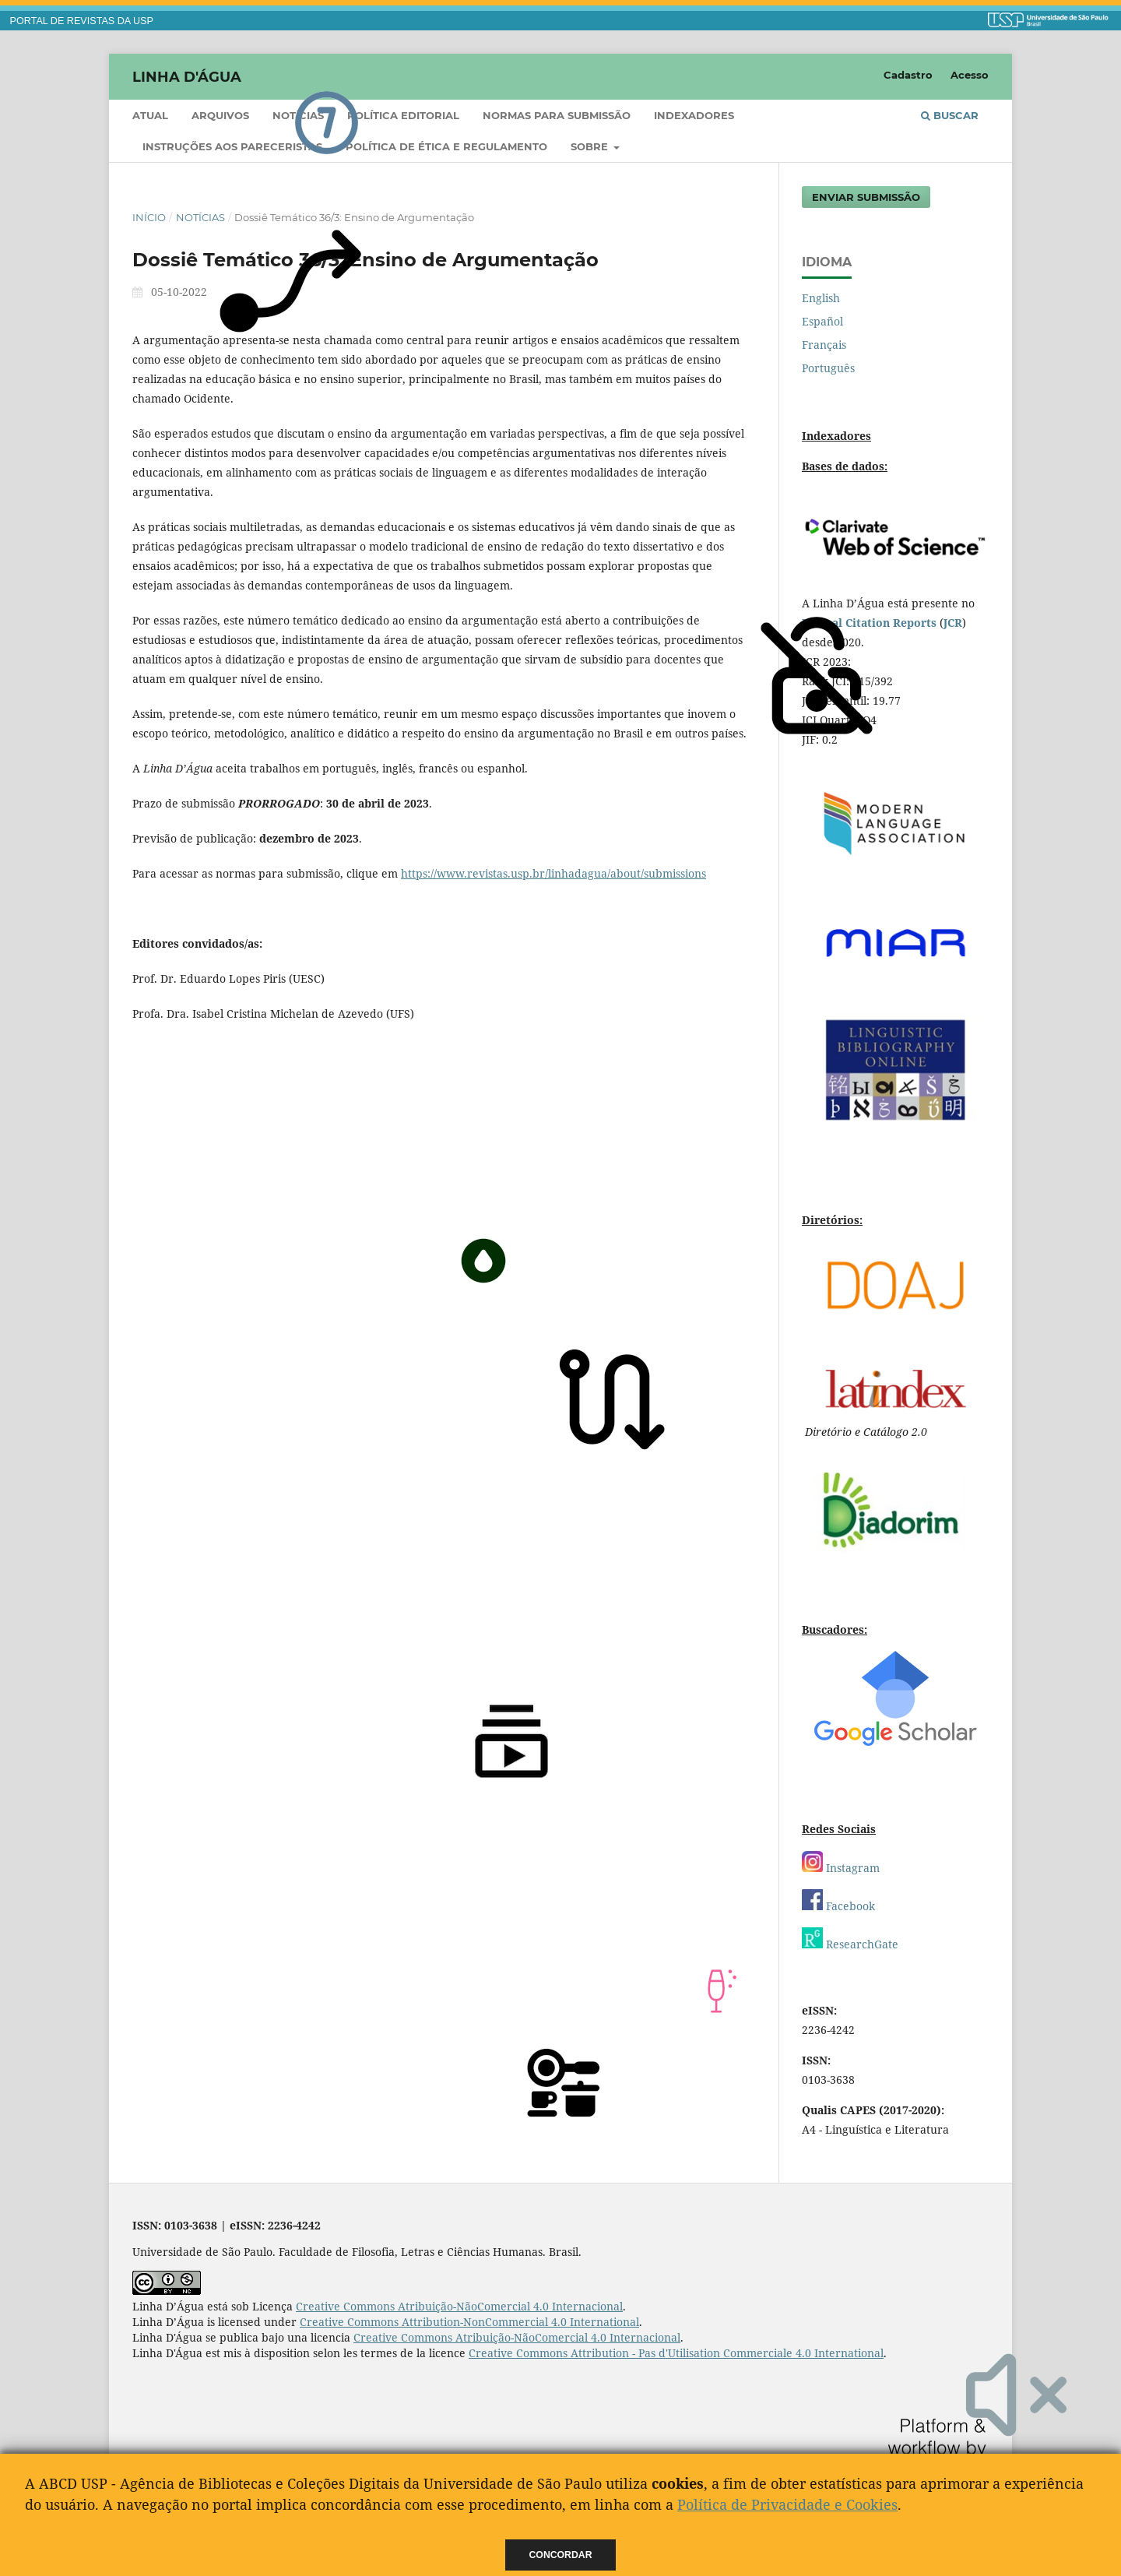  I want to click on unlock feature is unavailable or disabled, so click(817, 678).